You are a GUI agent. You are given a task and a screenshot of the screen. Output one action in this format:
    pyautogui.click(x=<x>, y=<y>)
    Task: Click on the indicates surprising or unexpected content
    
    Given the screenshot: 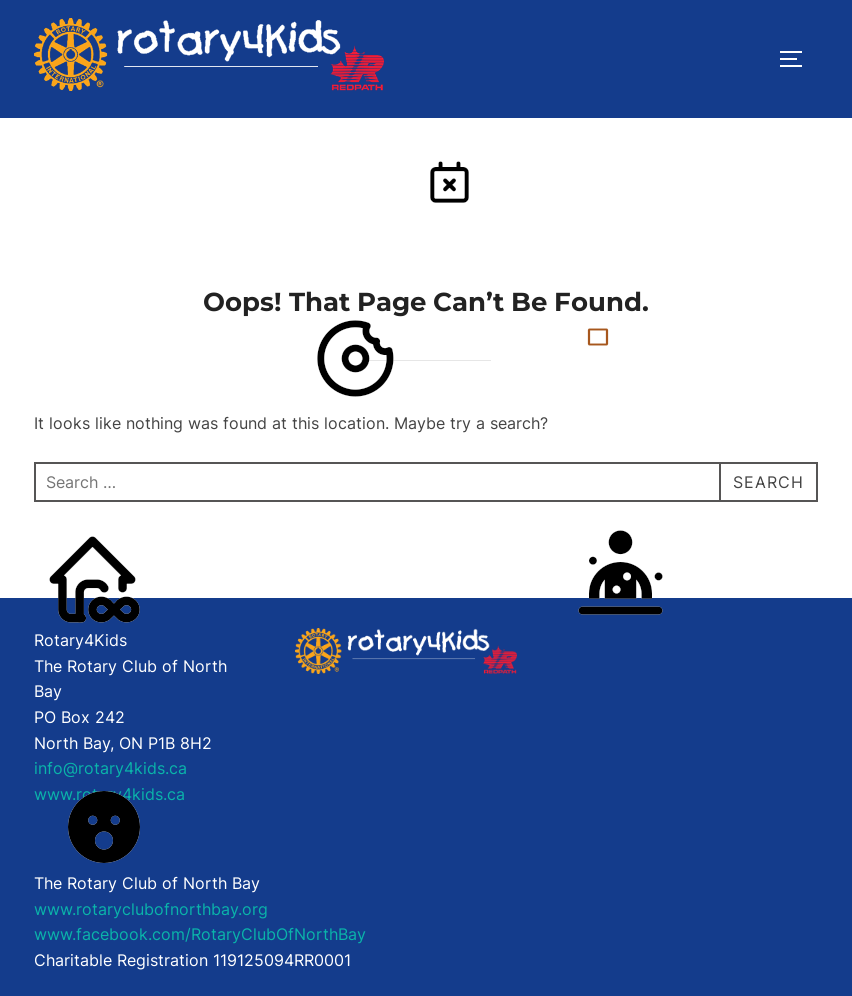 What is the action you would take?
    pyautogui.click(x=104, y=827)
    